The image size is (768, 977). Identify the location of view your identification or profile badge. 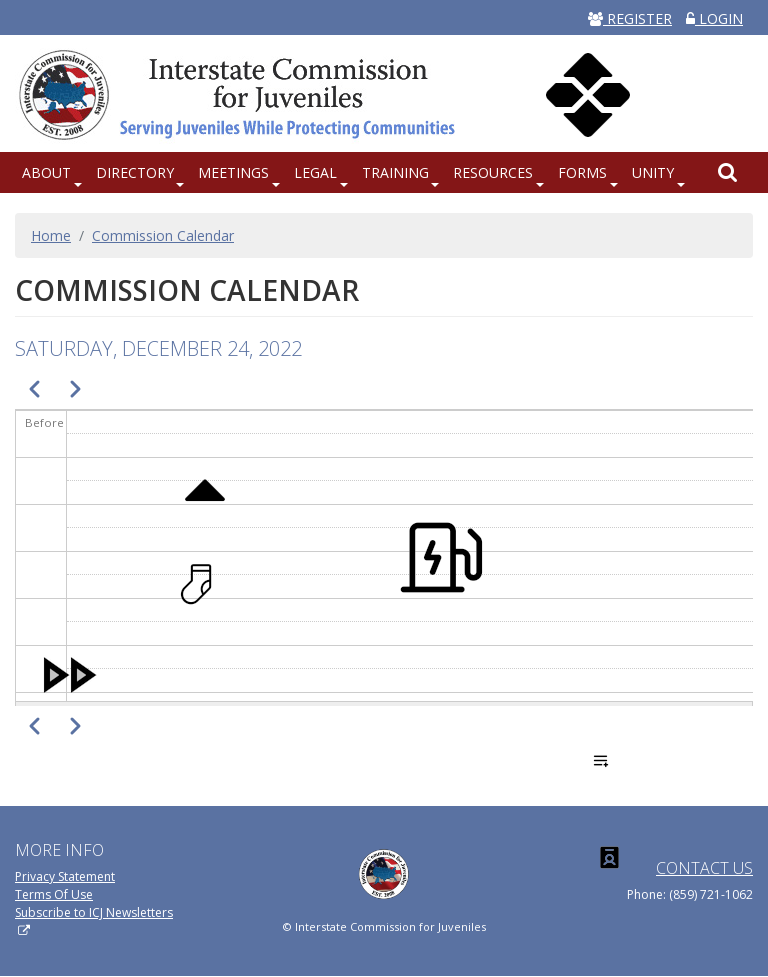
(609, 857).